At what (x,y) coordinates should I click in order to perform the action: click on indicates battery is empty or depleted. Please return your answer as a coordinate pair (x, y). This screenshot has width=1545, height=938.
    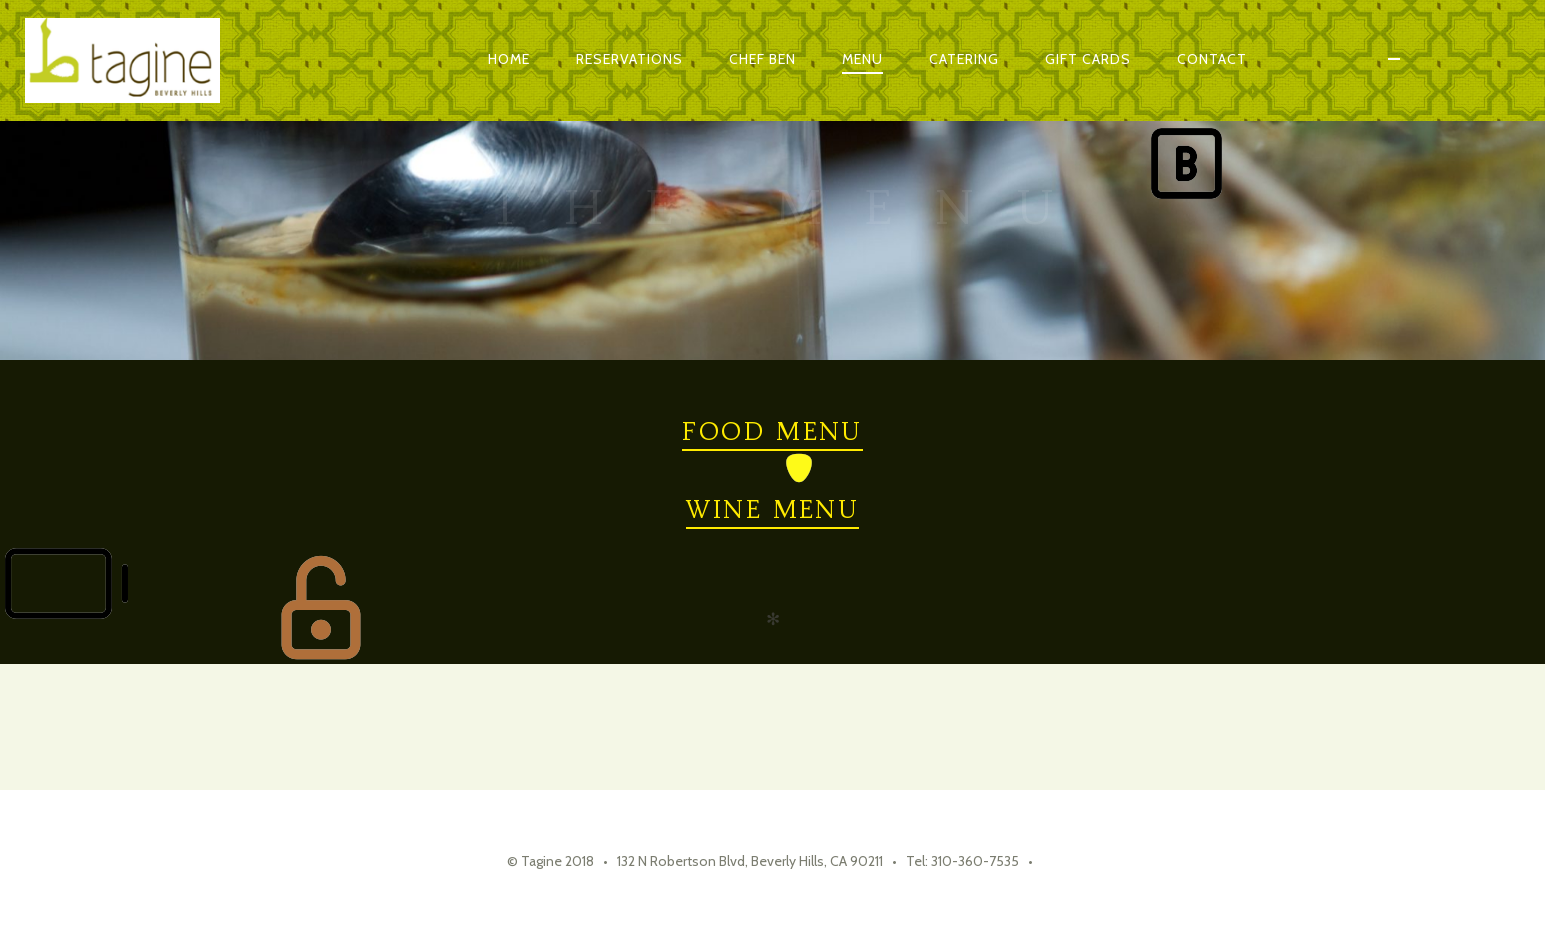
    Looking at the image, I should click on (64, 583).